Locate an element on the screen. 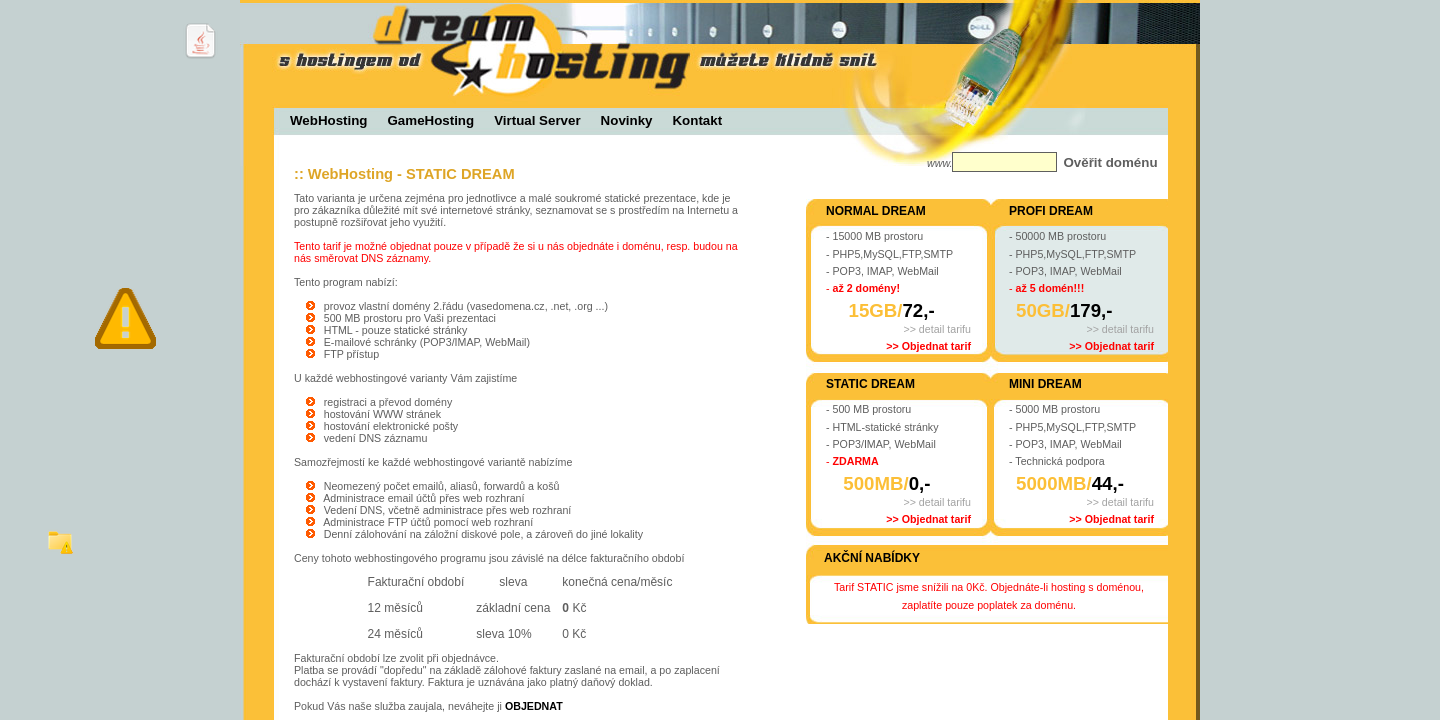 The height and width of the screenshot is (720, 1440). folder contains items with warnings or errors is located at coordinates (60, 541).